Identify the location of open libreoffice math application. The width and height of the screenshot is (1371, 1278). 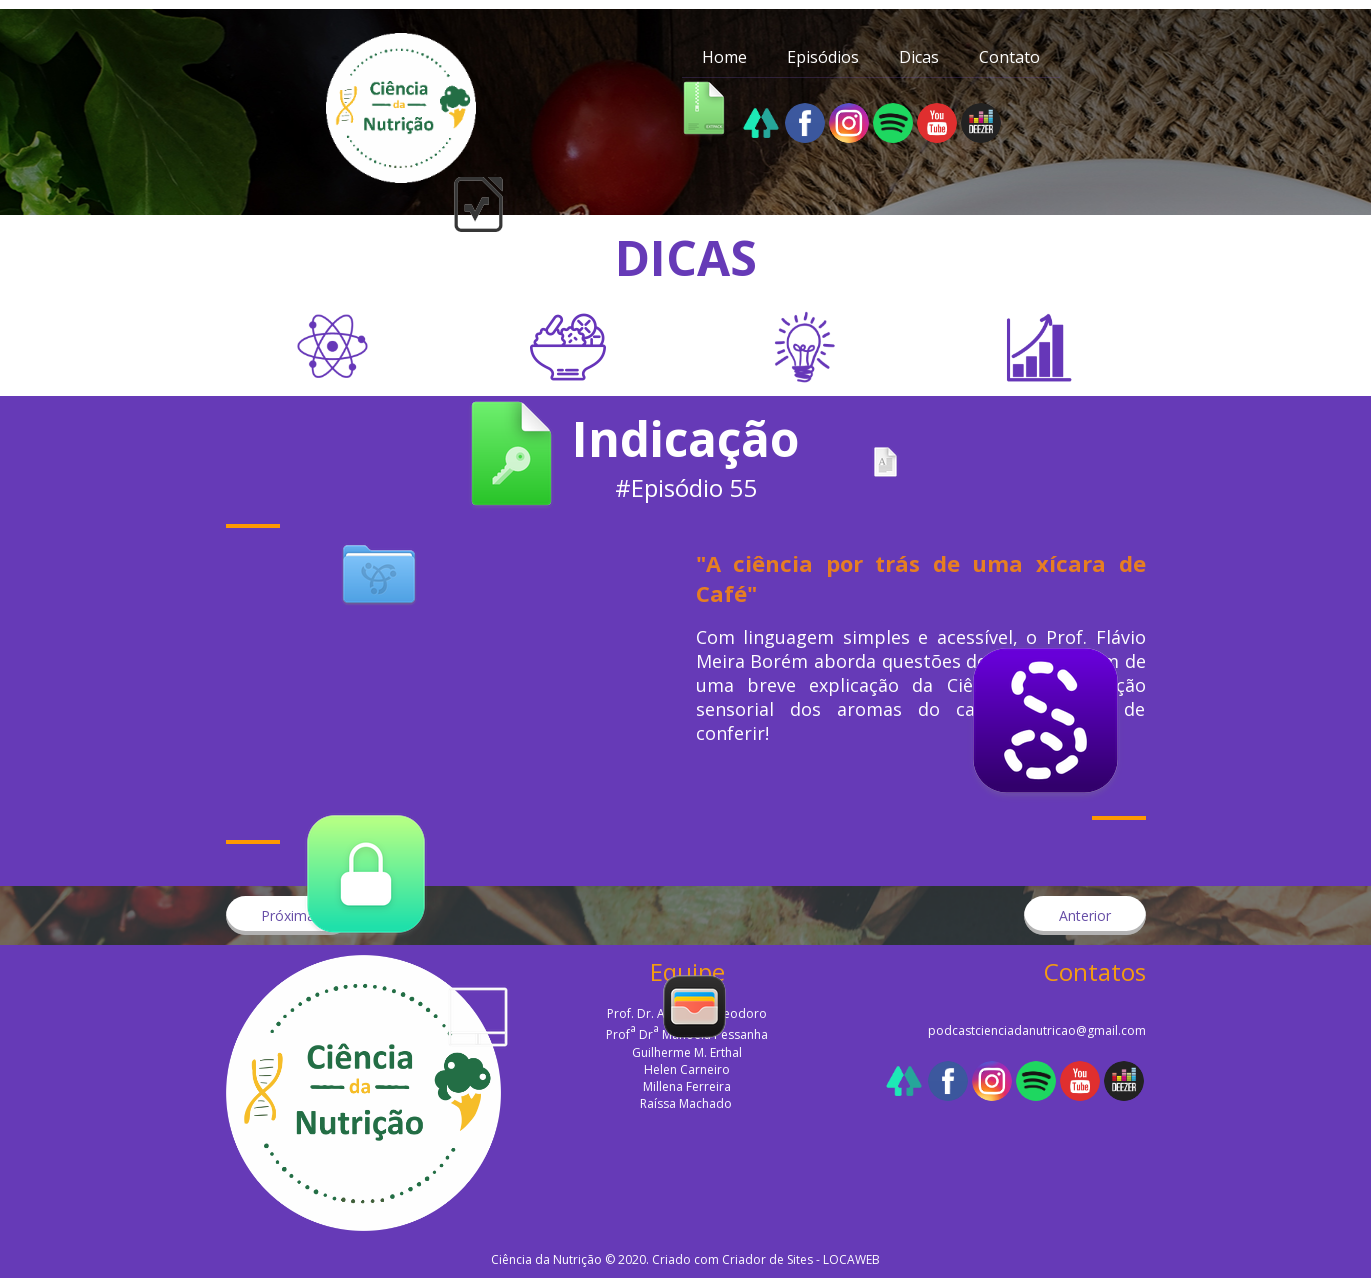
(478, 204).